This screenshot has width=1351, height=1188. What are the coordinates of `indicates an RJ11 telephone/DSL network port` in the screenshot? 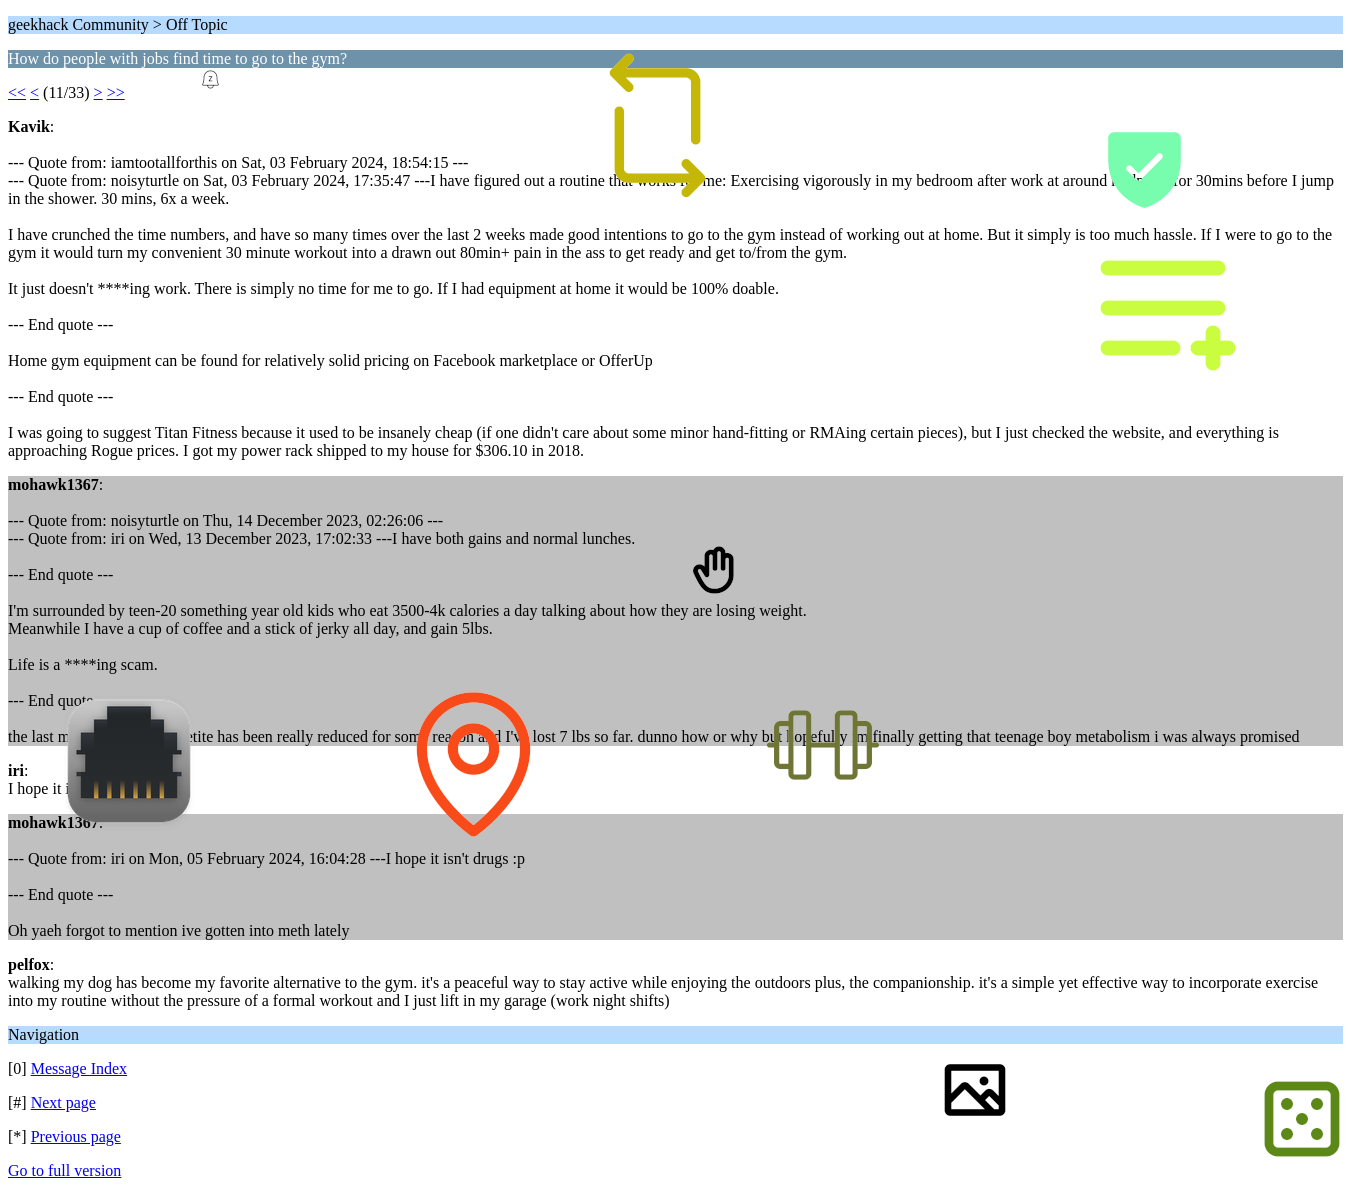 It's located at (129, 761).